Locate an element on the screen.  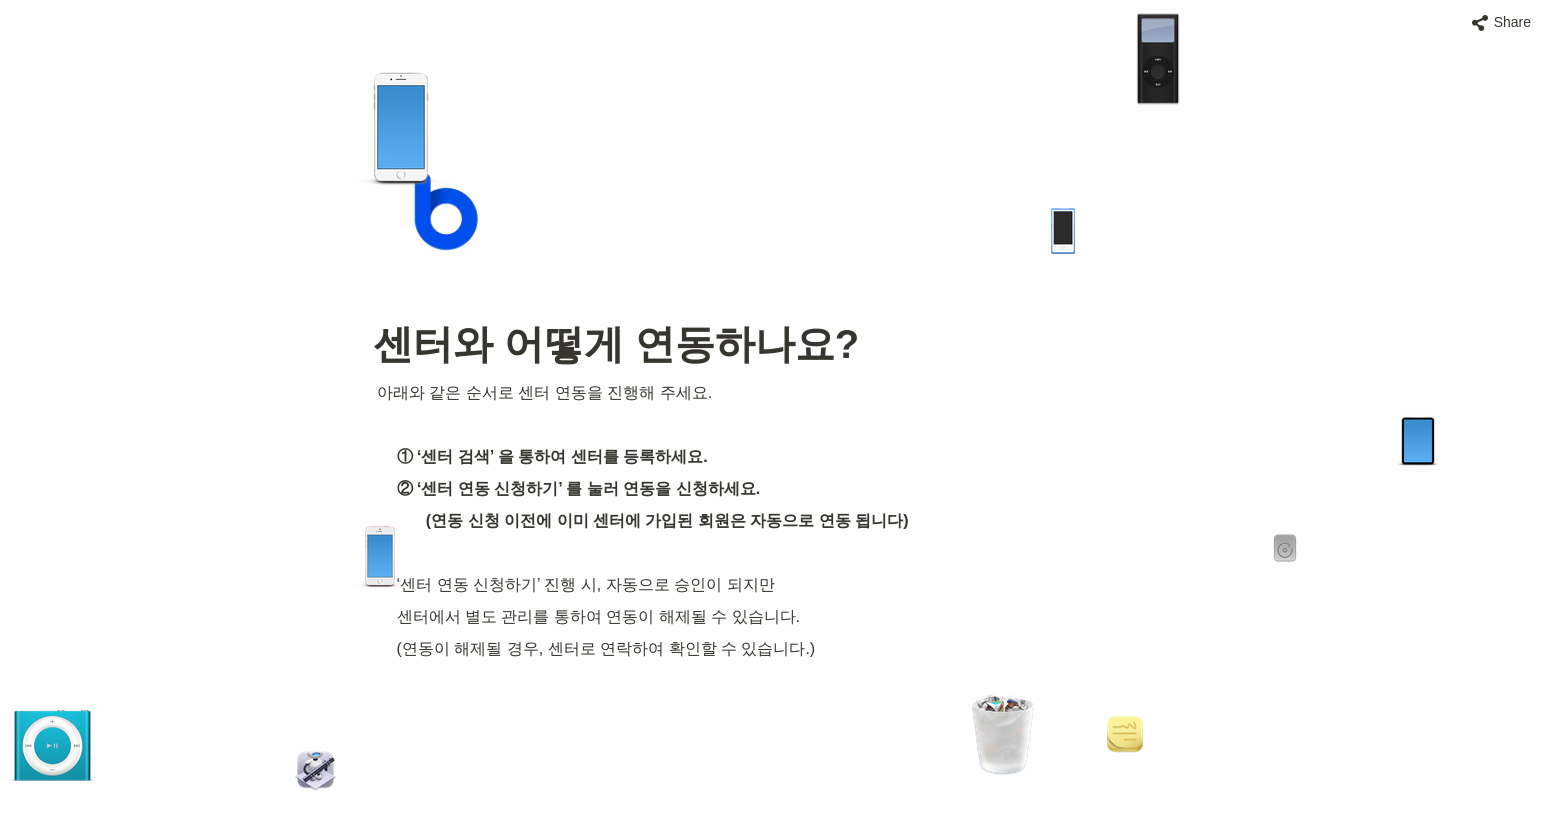
iPod nano device connected is located at coordinates (1158, 59).